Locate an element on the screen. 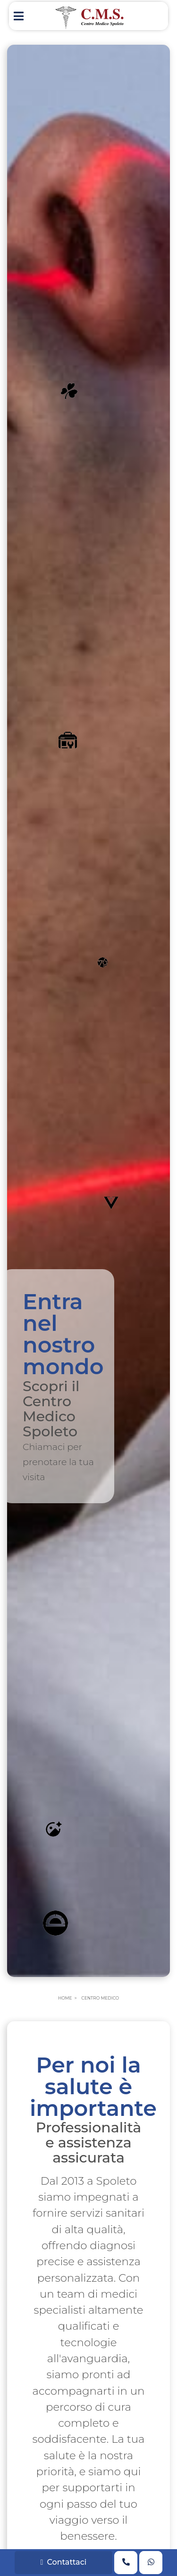 This screenshot has height=2576, width=177. Vue.js framework logo is located at coordinates (111, 1203).